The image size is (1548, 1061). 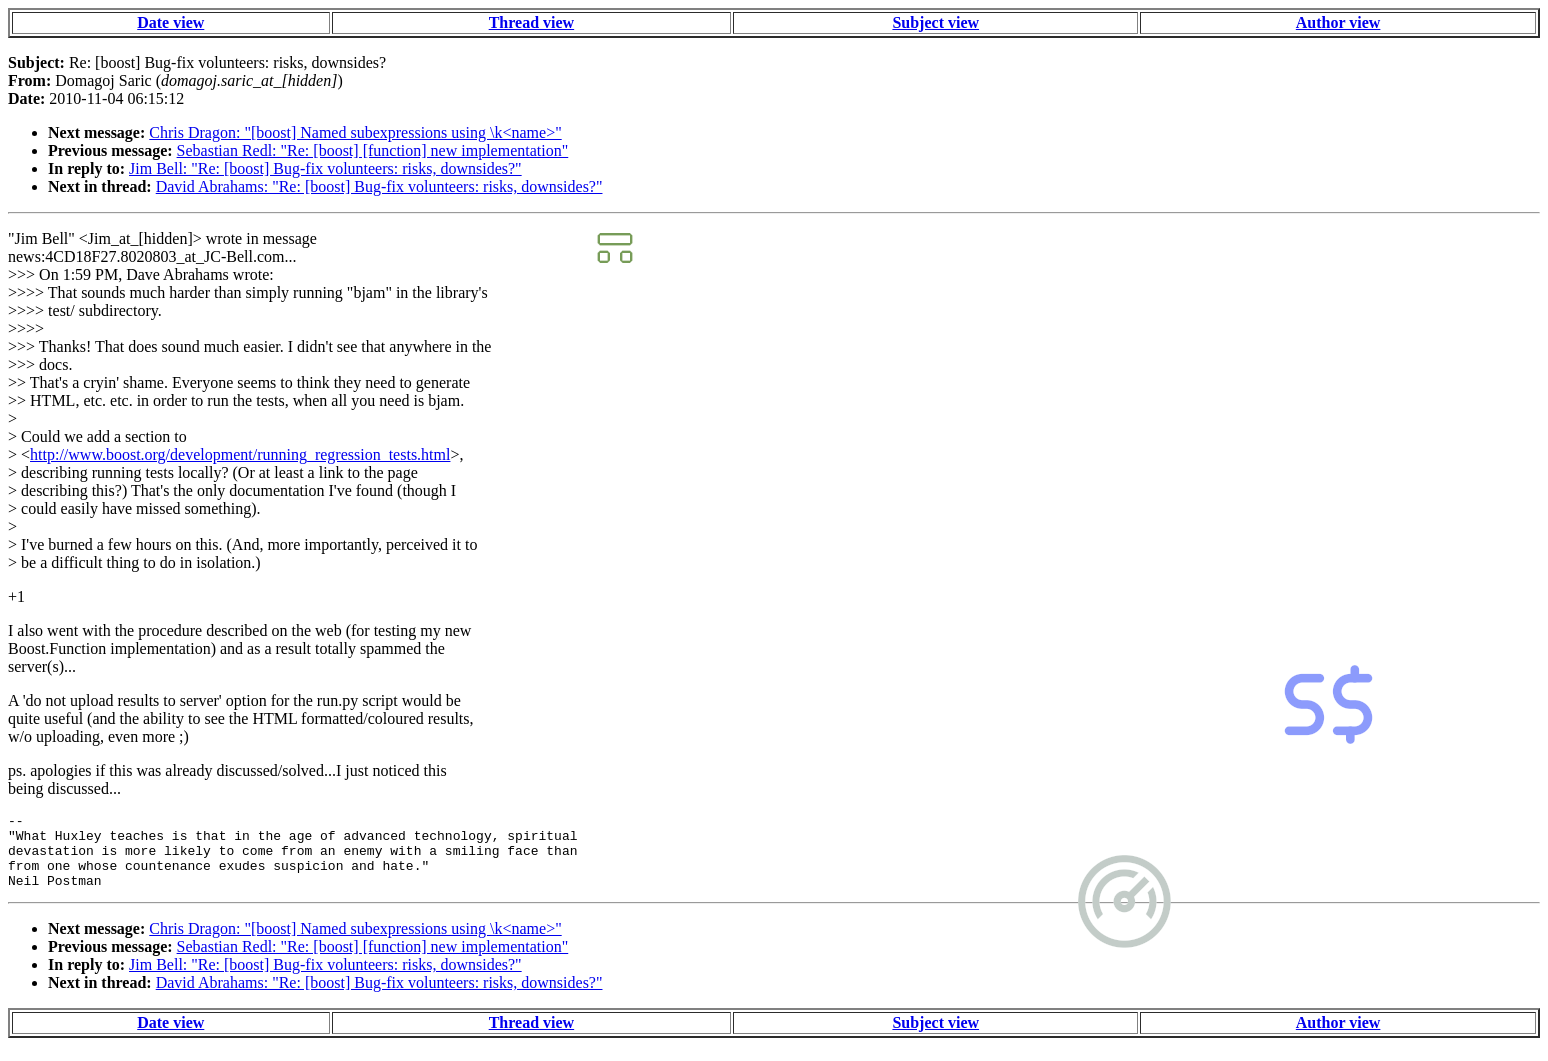 What do you see at coordinates (1128, 905) in the screenshot?
I see `access the dashboard overview` at bounding box center [1128, 905].